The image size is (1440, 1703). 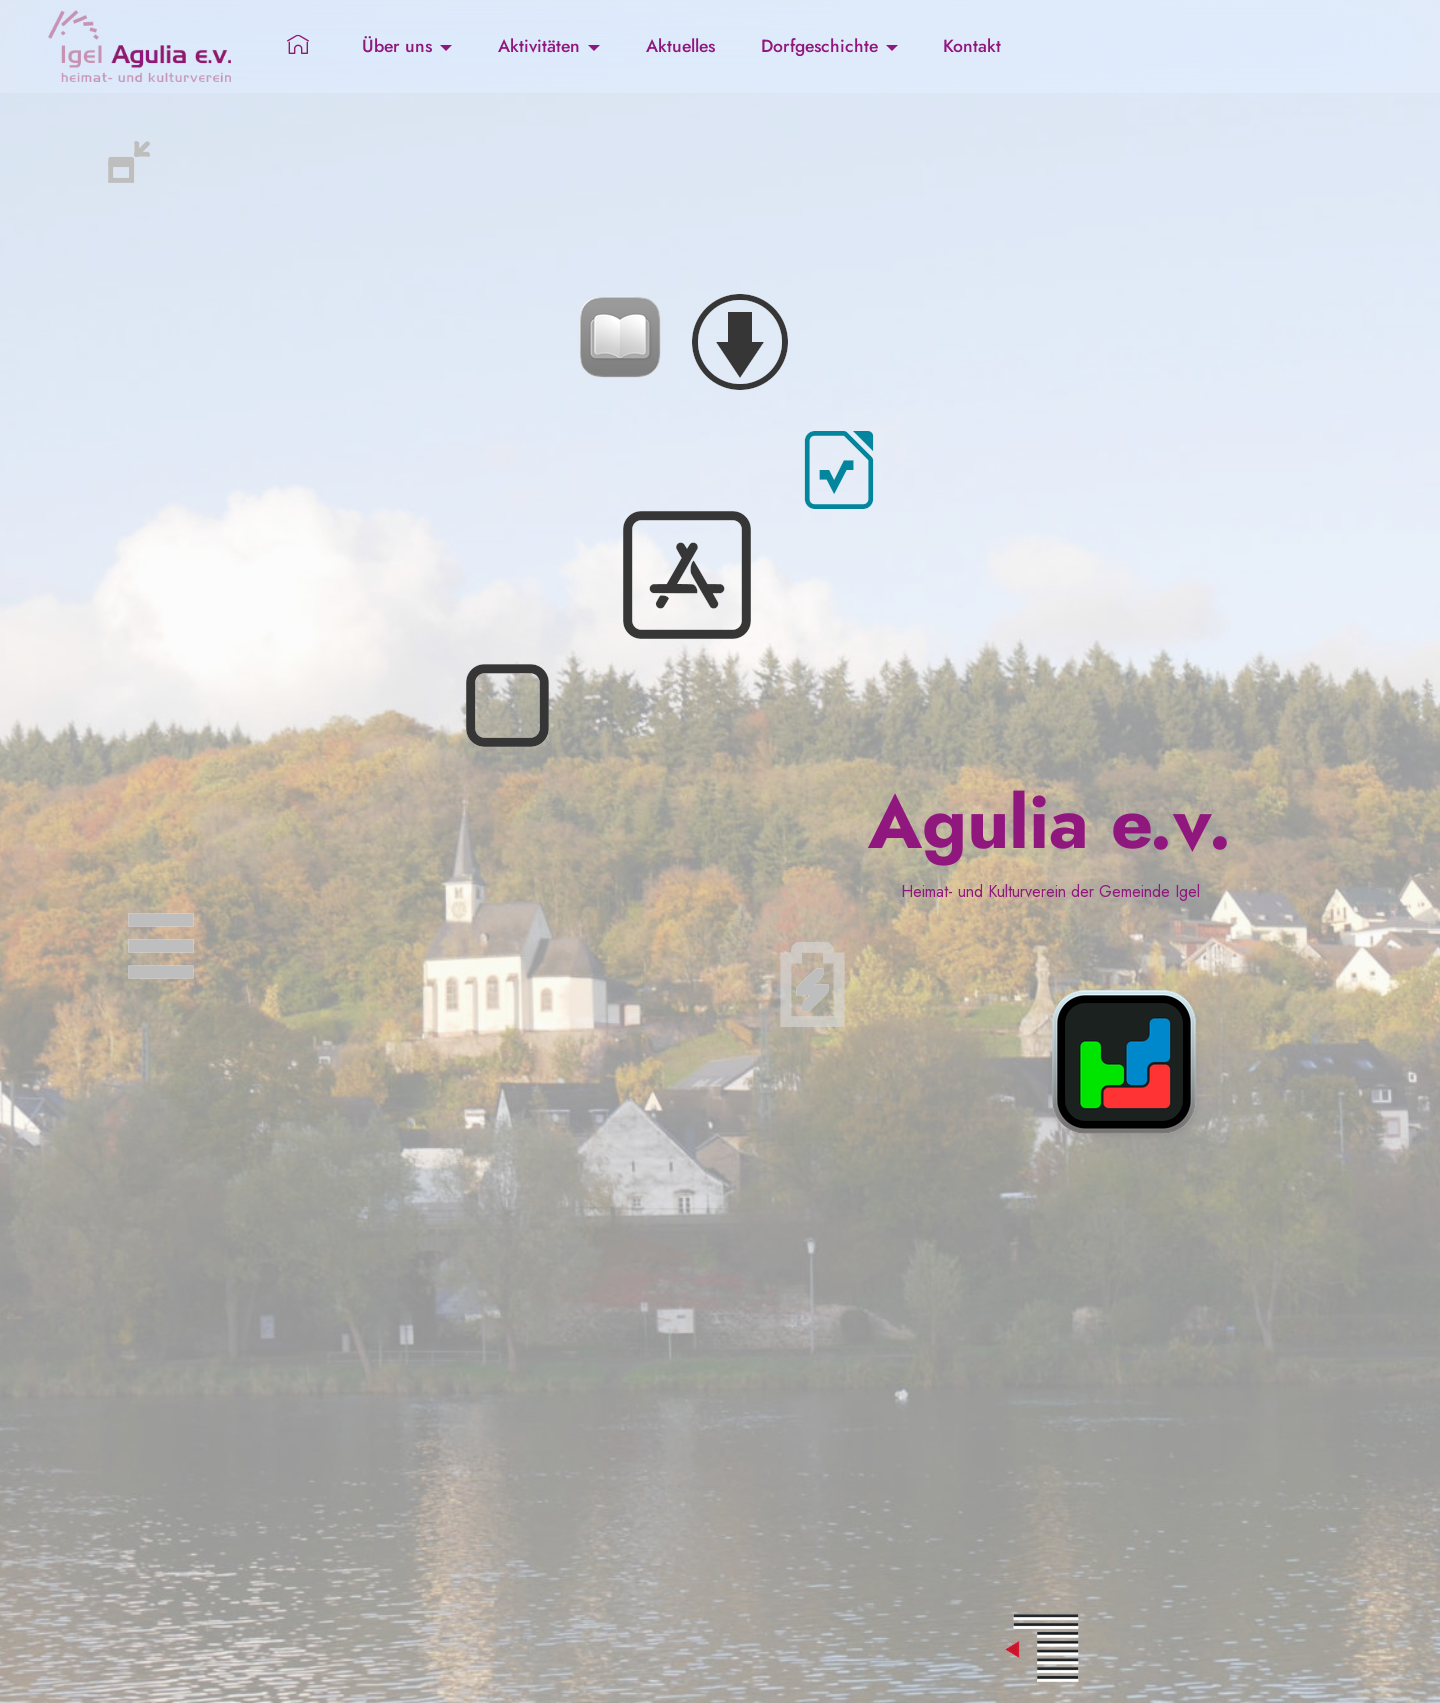 I want to click on open the app store, so click(x=687, y=575).